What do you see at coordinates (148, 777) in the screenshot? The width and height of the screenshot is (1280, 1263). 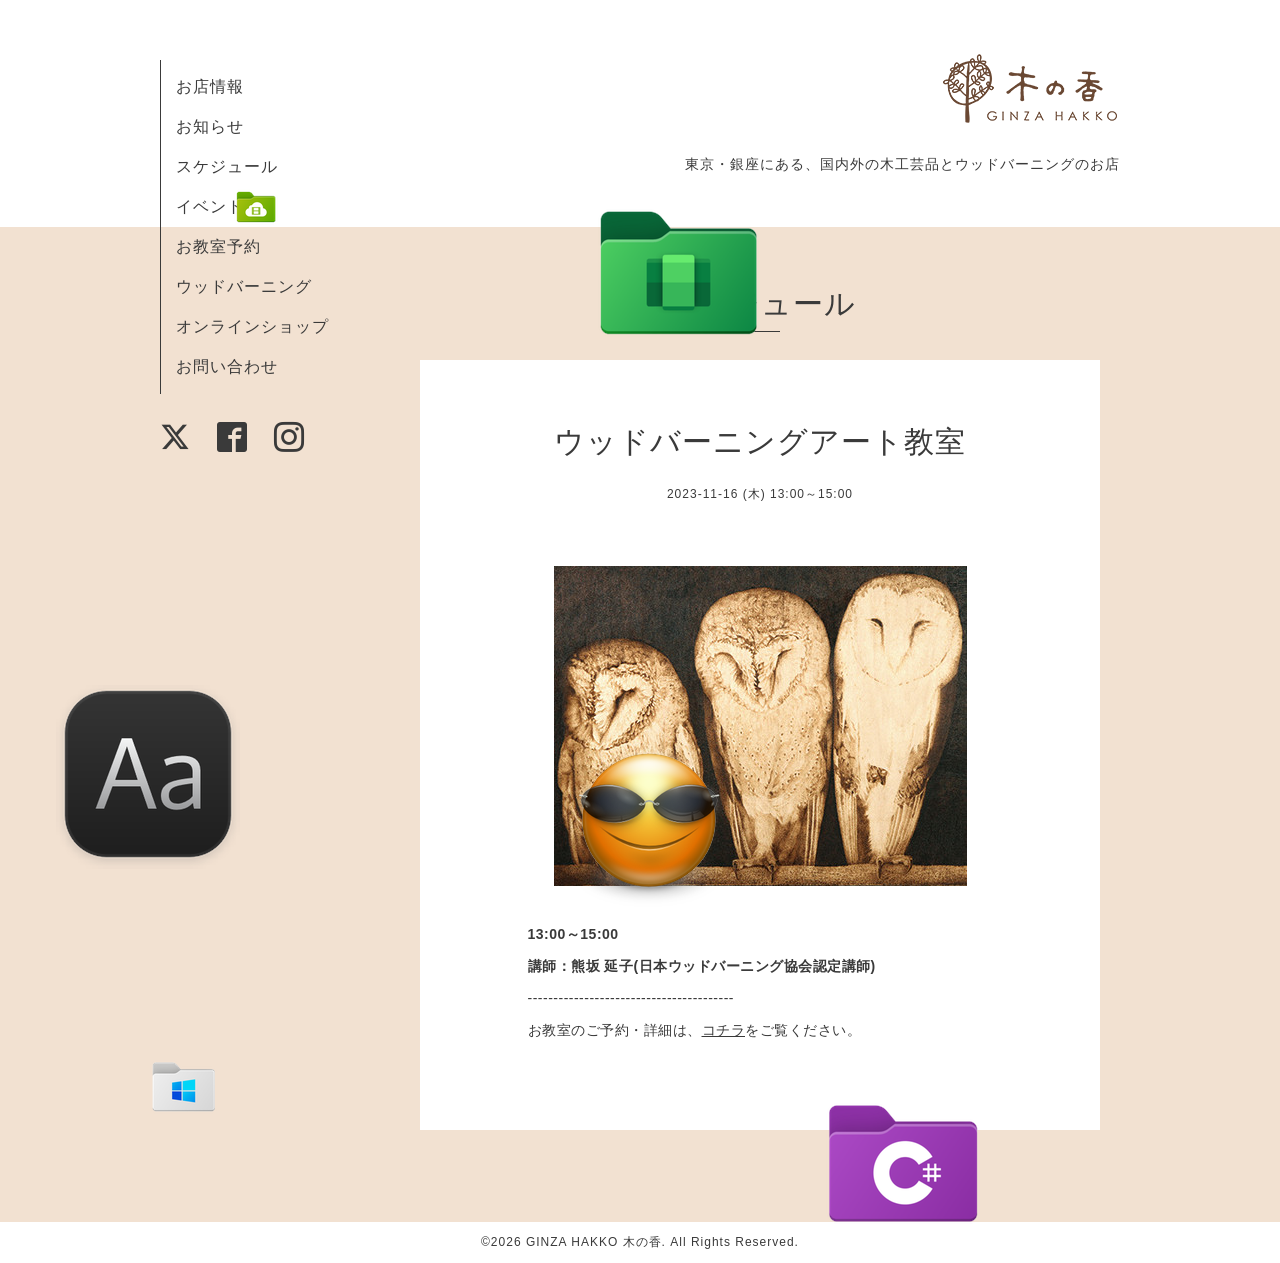 I see `open font book application` at bounding box center [148, 777].